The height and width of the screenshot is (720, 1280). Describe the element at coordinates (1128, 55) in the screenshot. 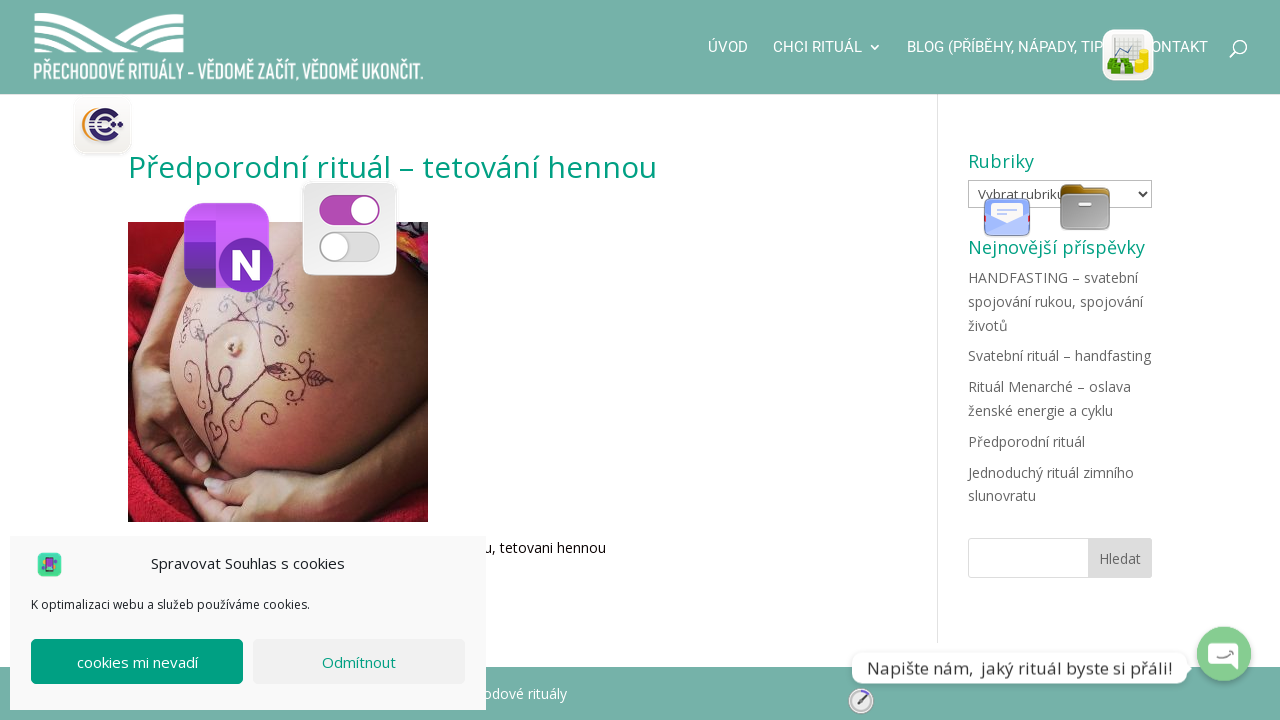

I see `open gnucash personal finance application` at that location.